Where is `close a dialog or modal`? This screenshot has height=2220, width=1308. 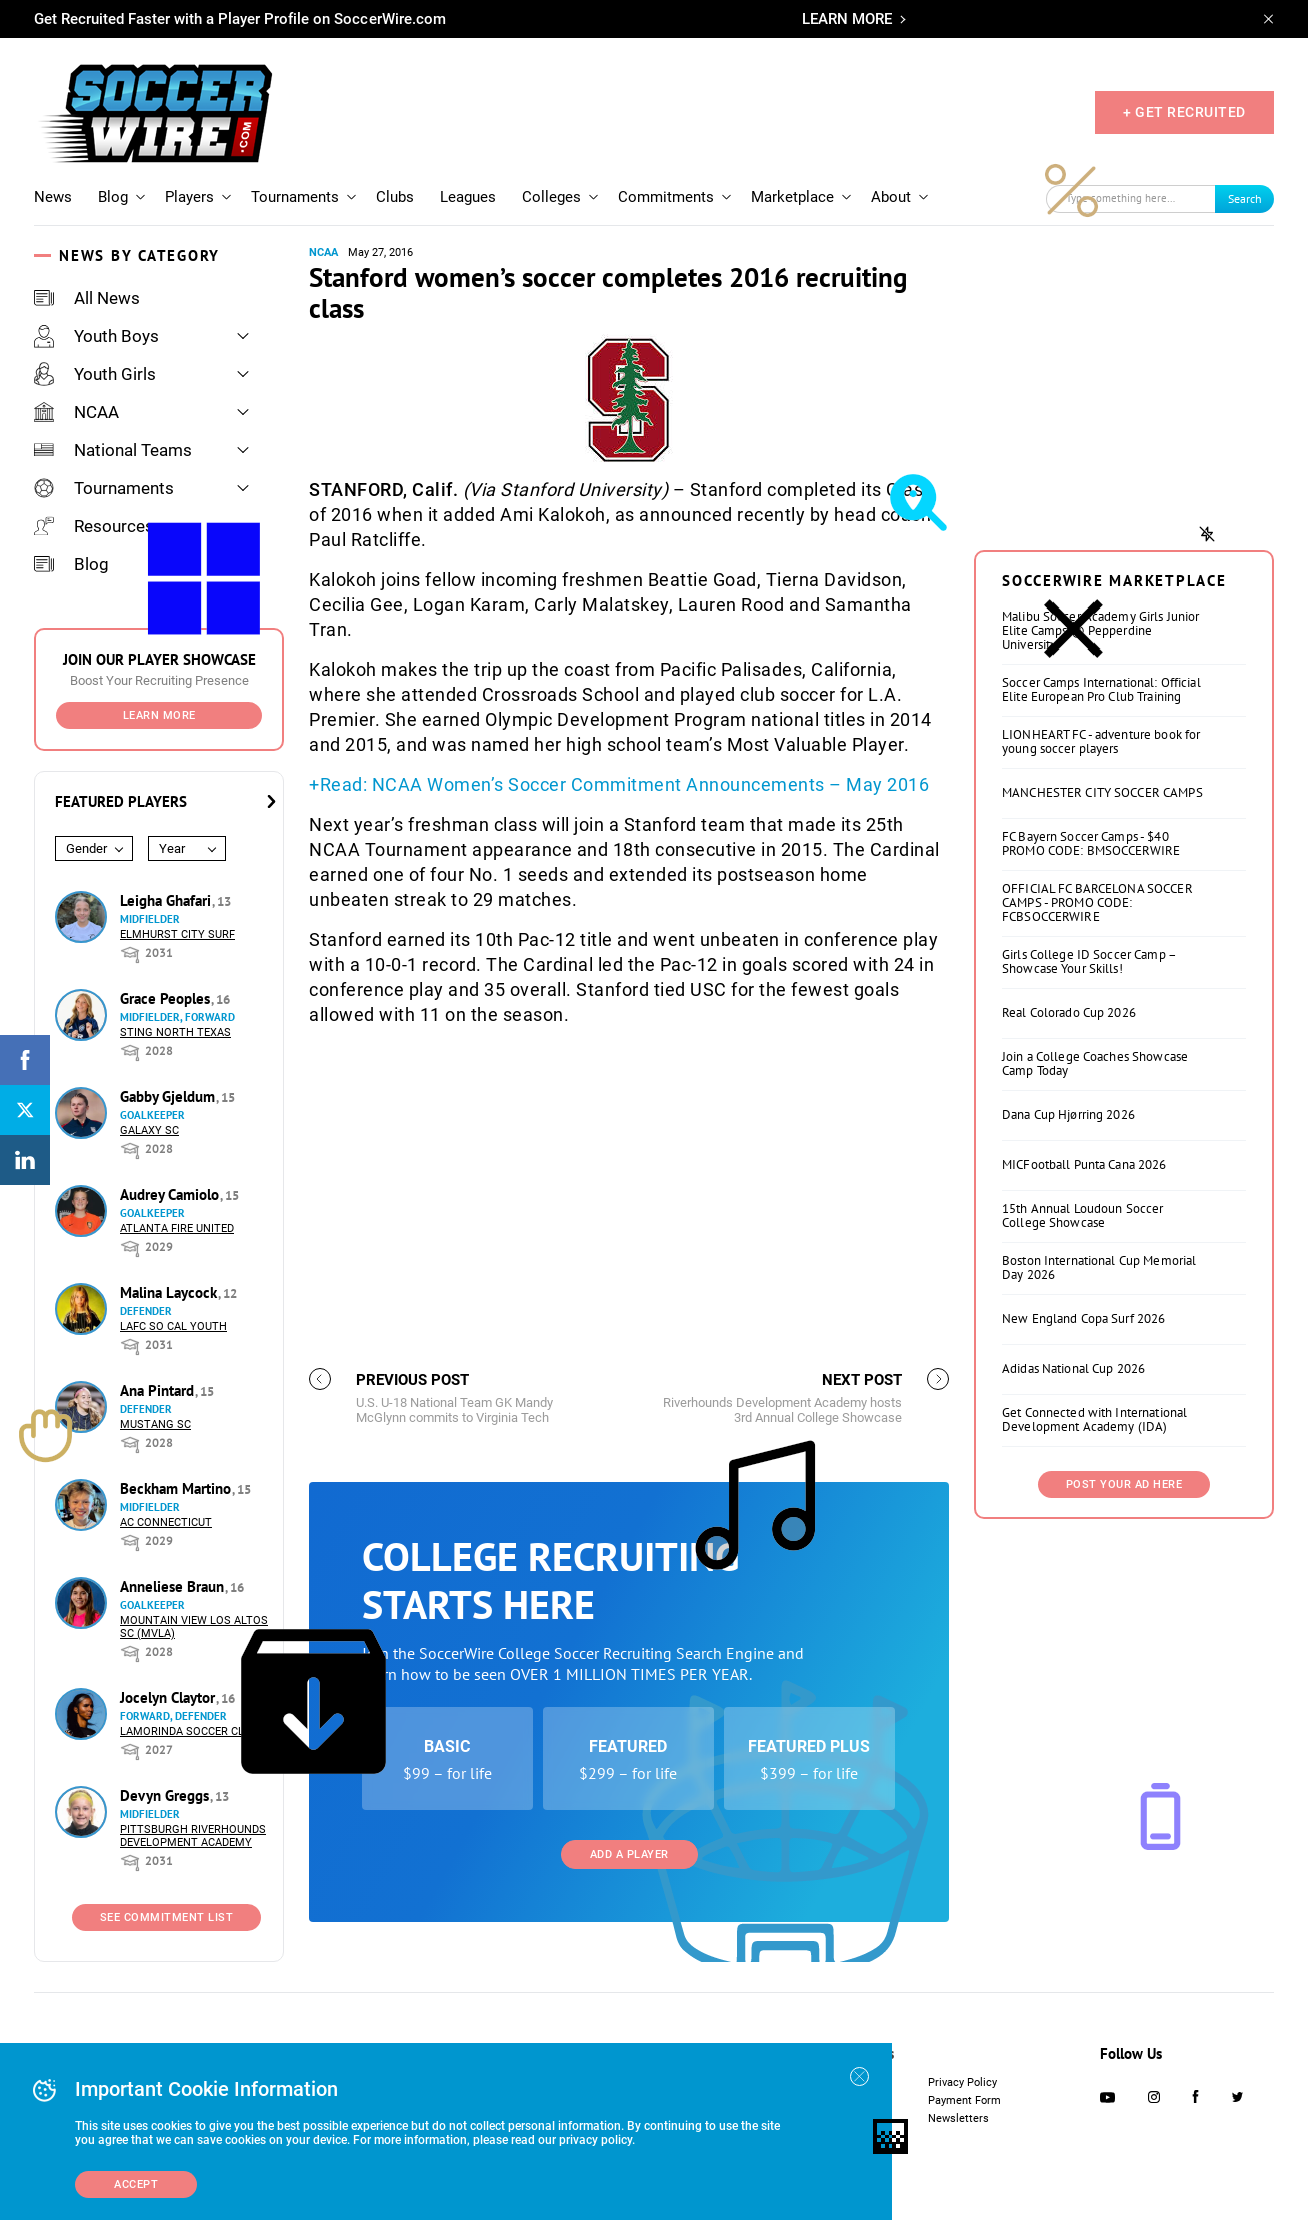
close a dialog or modal is located at coordinates (1073, 628).